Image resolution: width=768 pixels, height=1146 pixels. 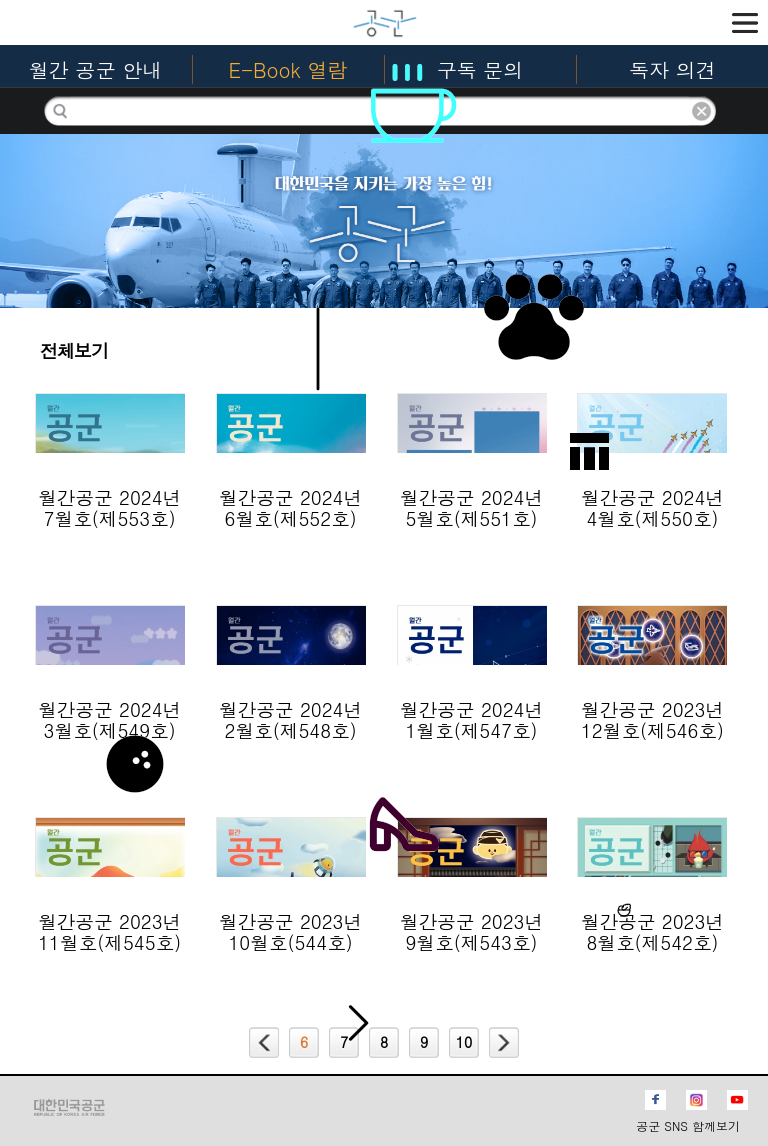 What do you see at coordinates (410, 106) in the screenshot?
I see `find nearby coffee shops or cafés` at bounding box center [410, 106].